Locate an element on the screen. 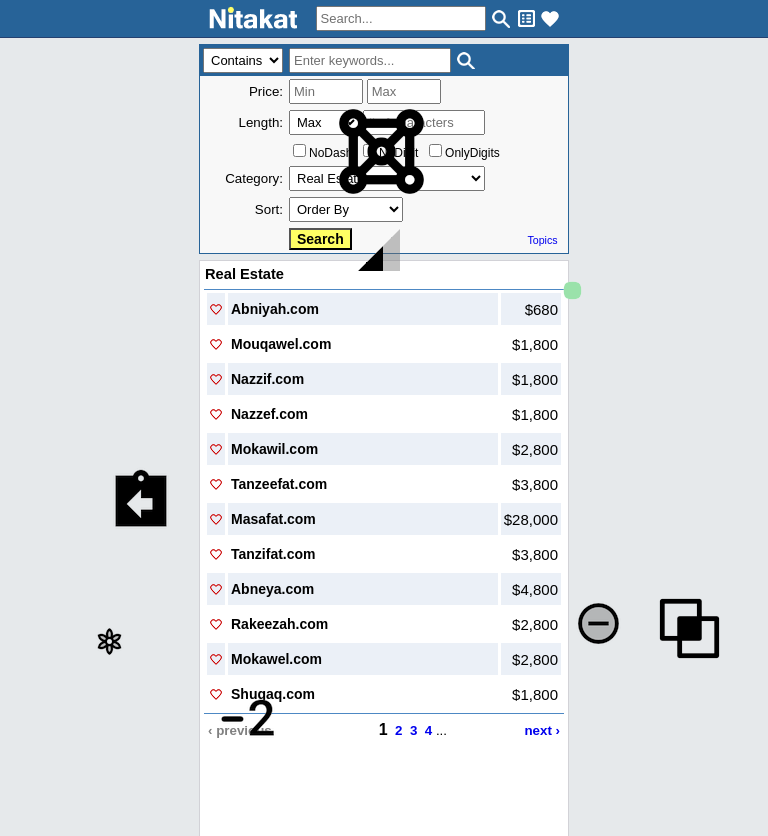 The width and height of the screenshot is (768, 836). return or send back an assignment is located at coordinates (141, 501).